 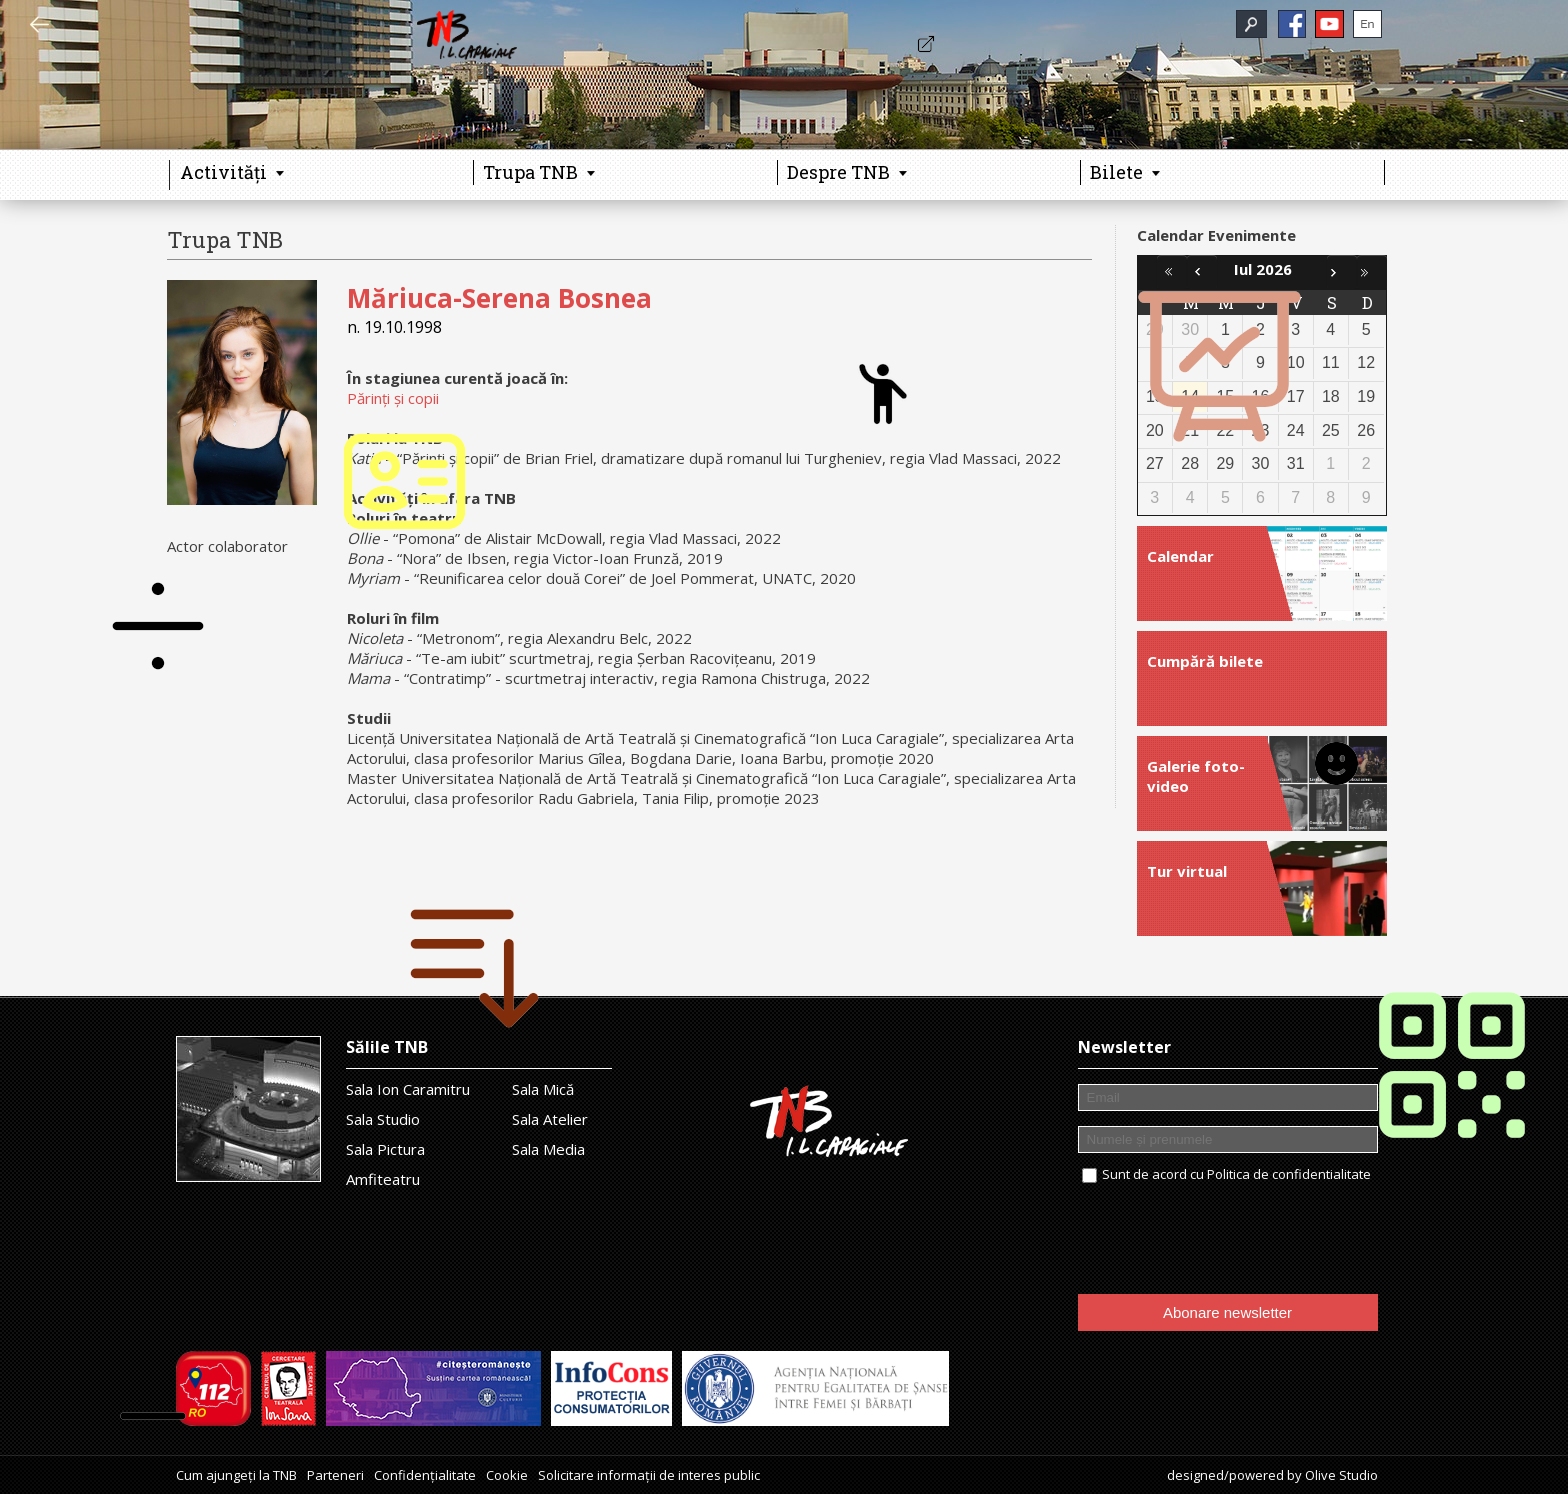 I want to click on open link in a new tab or window, so click(x=926, y=44).